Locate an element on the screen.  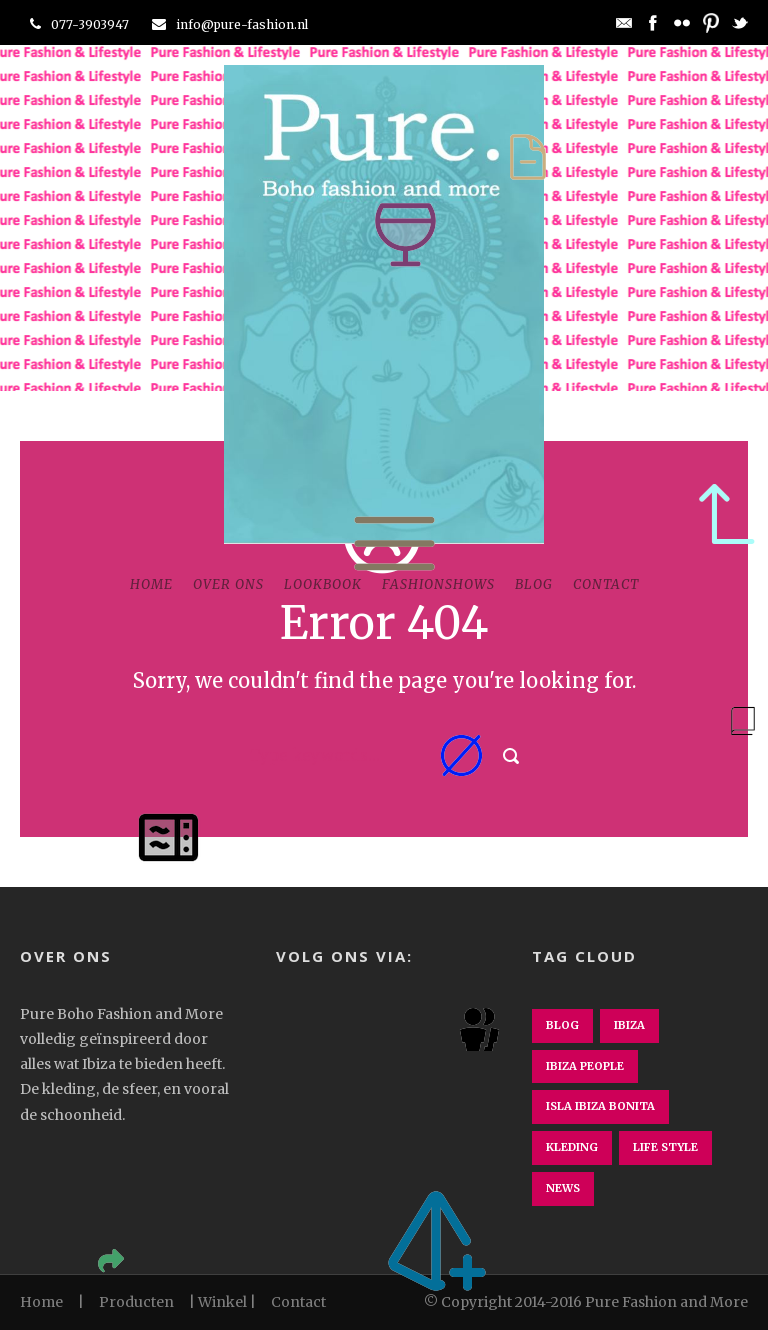
open a book or reading view is located at coordinates (743, 721).